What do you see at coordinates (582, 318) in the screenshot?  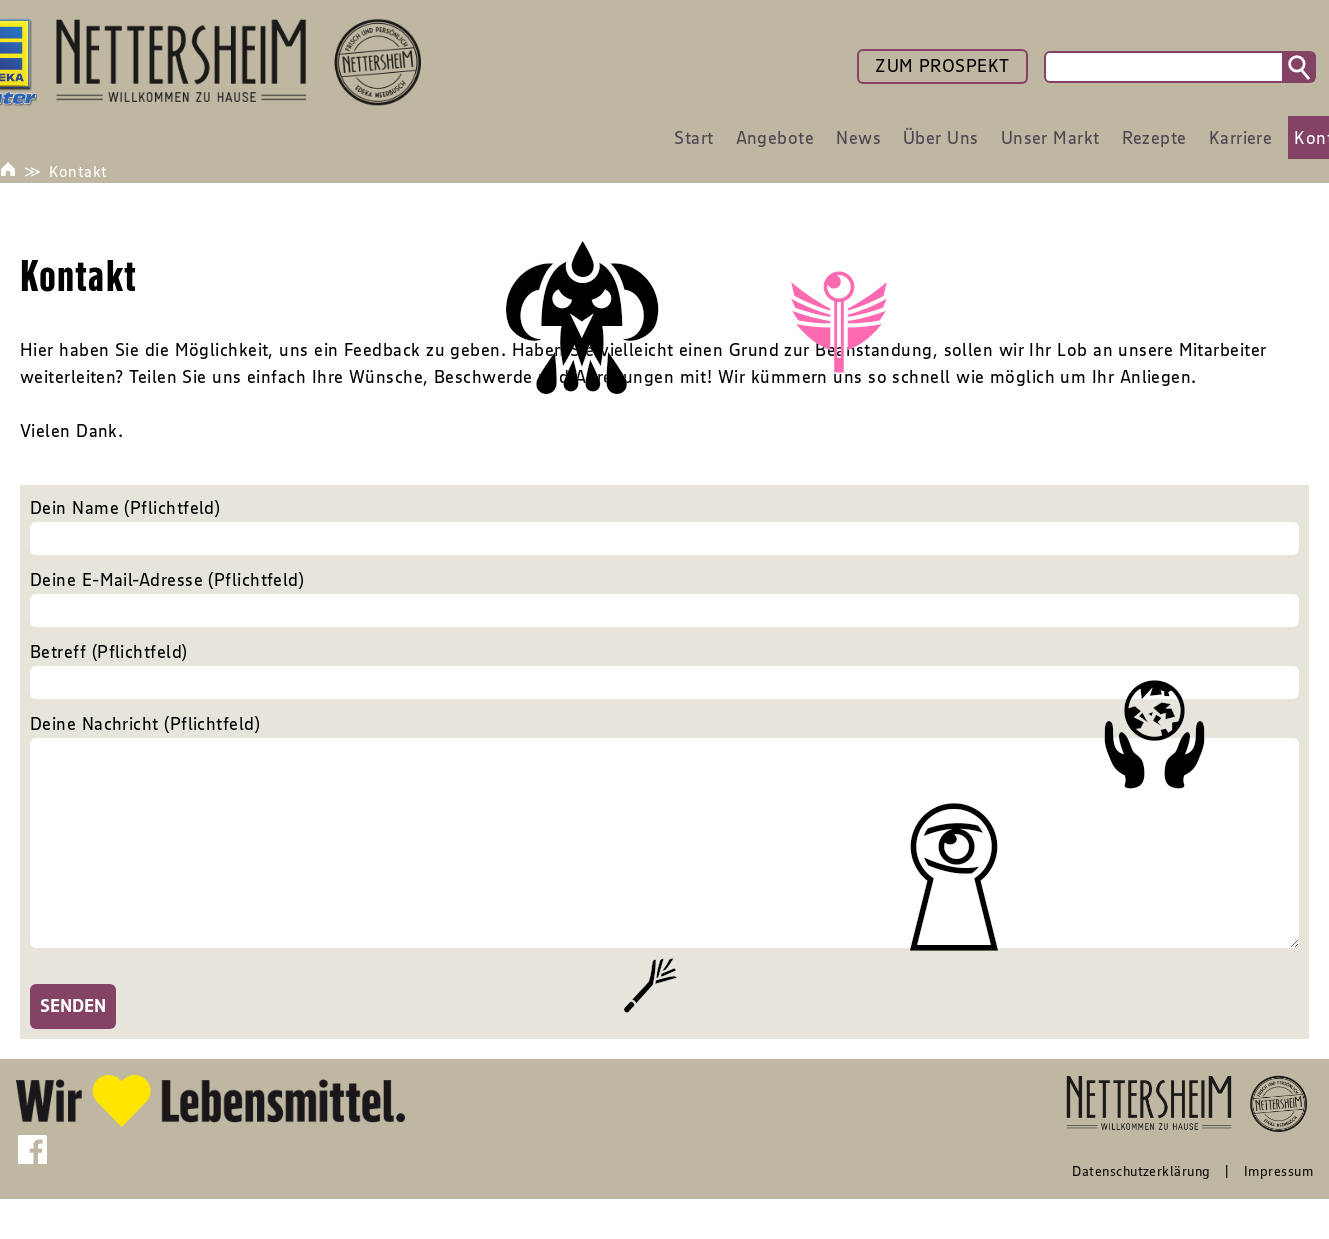 I see `diablo or demon-themed game mode` at bounding box center [582, 318].